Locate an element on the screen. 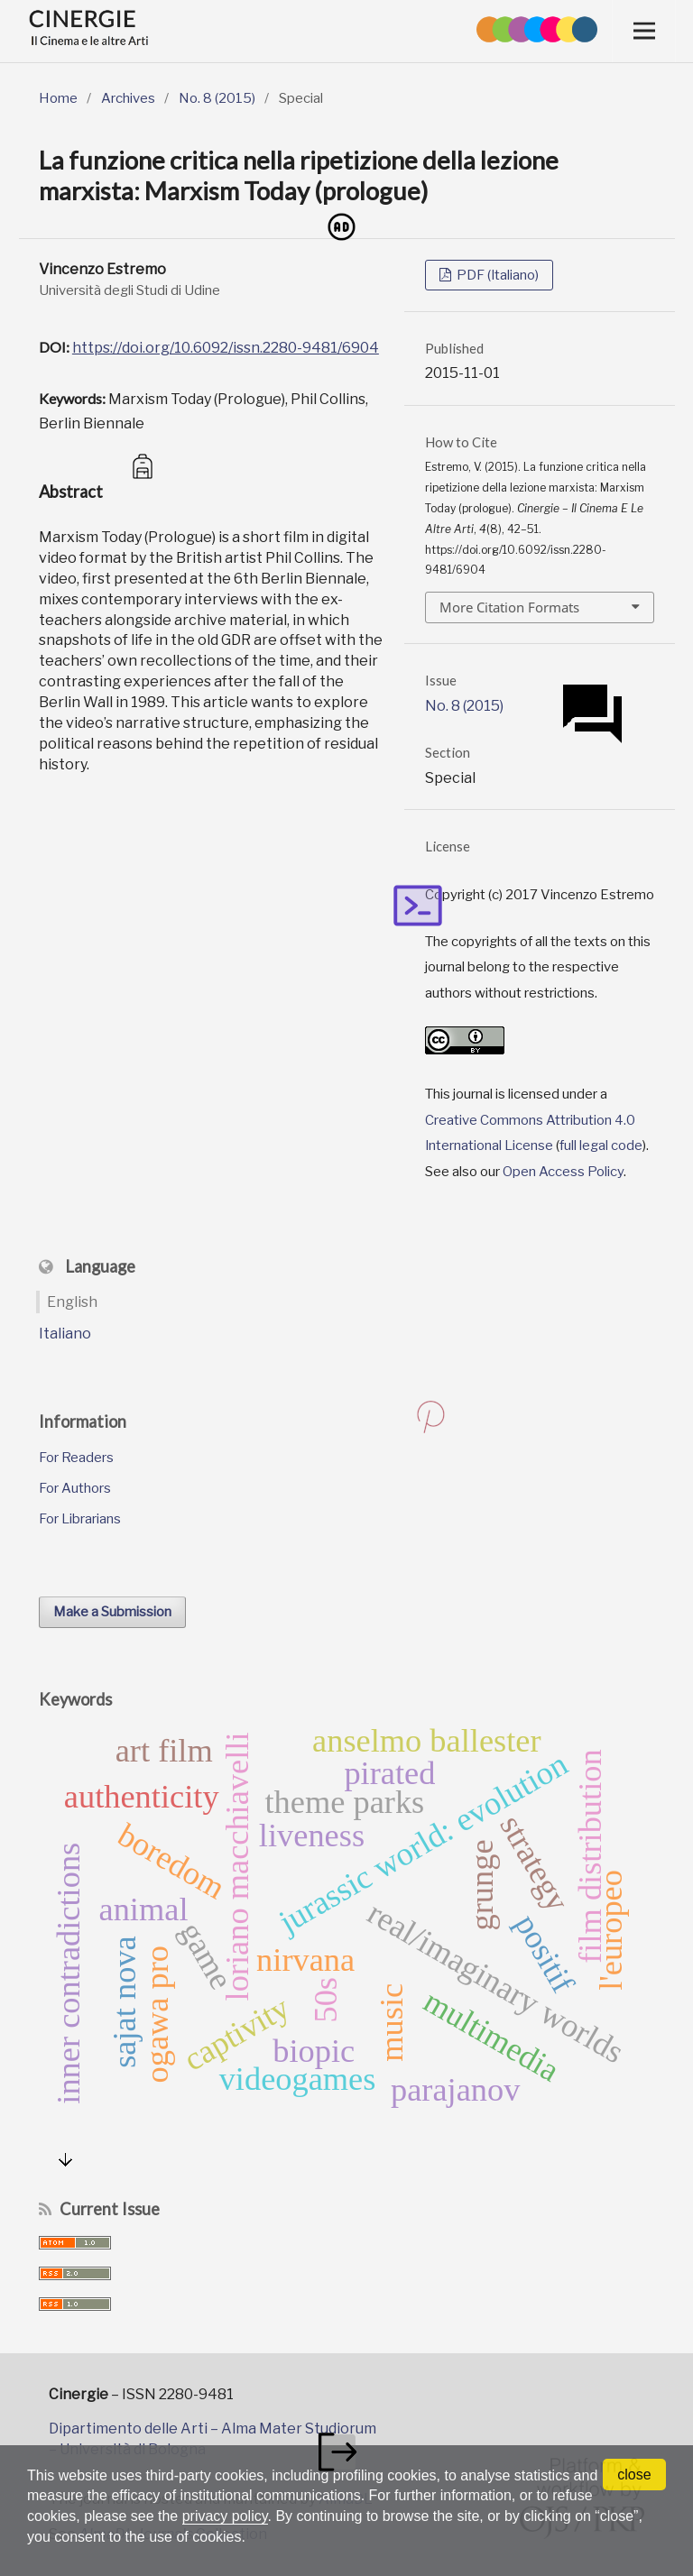 This screenshot has width=693, height=2576. open discussion forum or community chat is located at coordinates (592, 713).